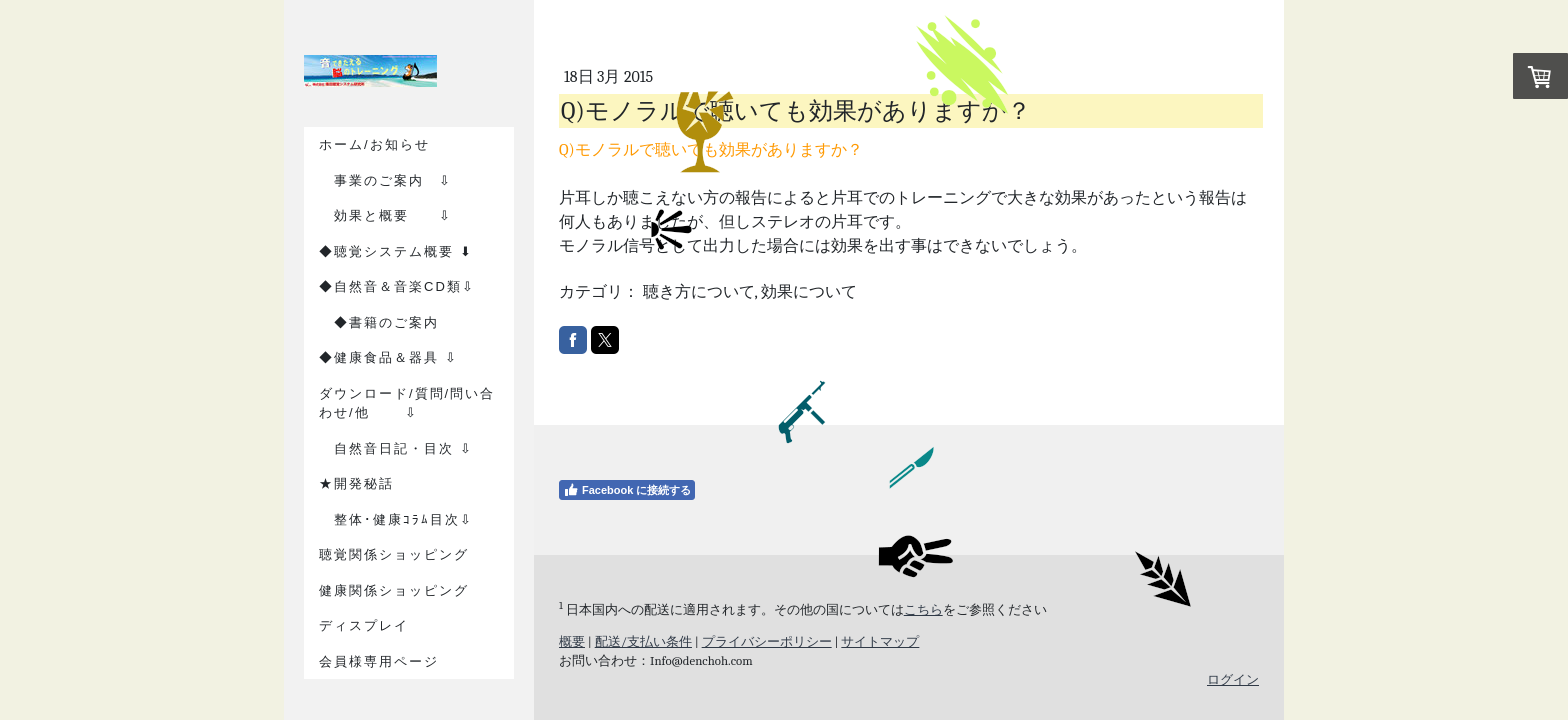  I want to click on indicates a splash effect or impact animation, so click(671, 229).